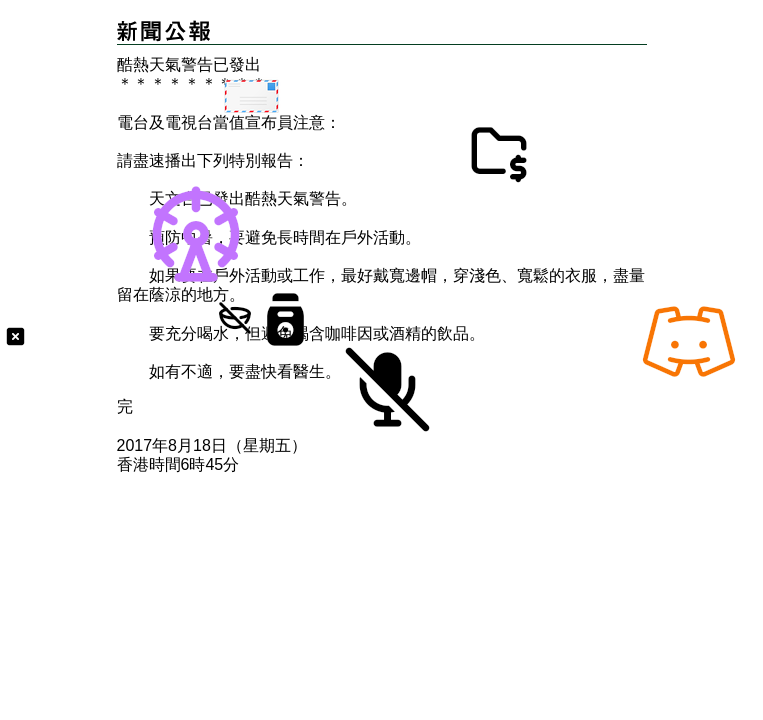 This screenshot has height=720, width=763. I want to click on close or dismiss a dialog, so click(15, 336).